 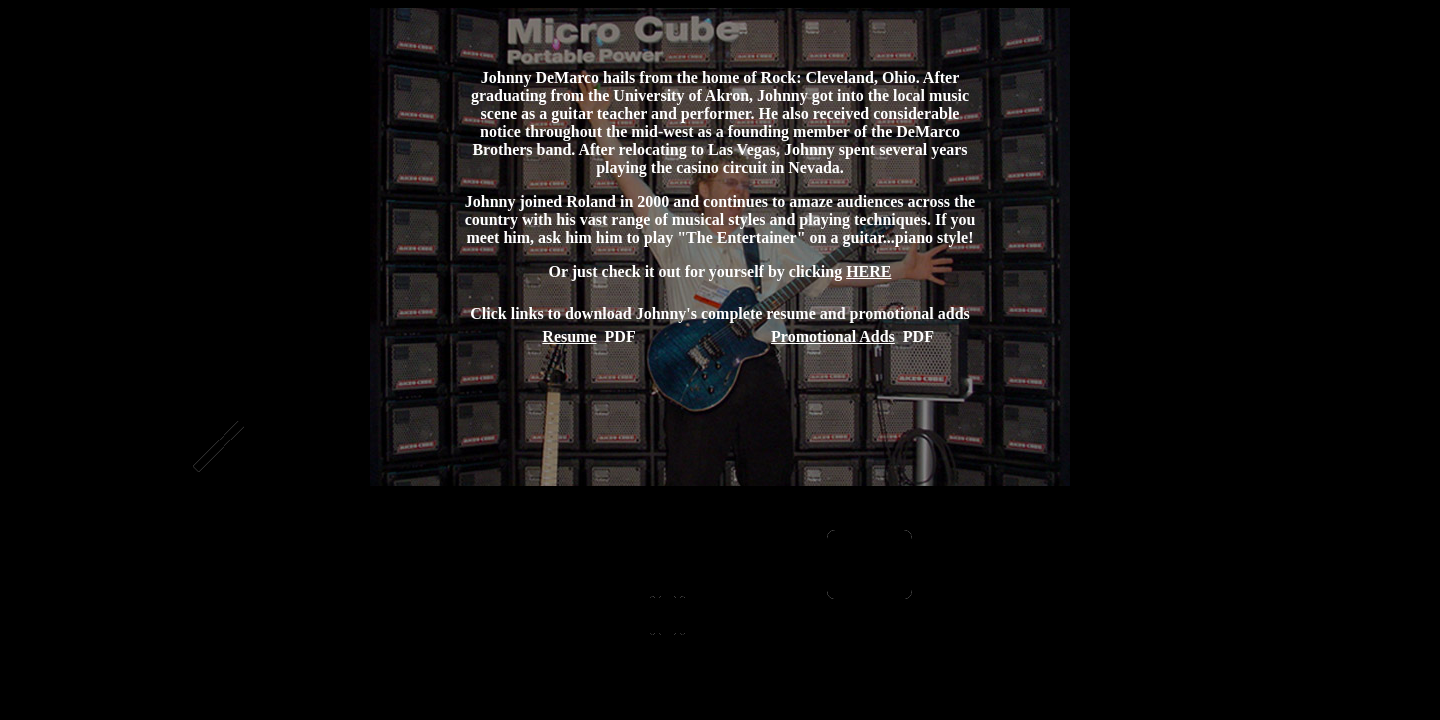 I want to click on navigate to external link, so click(x=224, y=440).